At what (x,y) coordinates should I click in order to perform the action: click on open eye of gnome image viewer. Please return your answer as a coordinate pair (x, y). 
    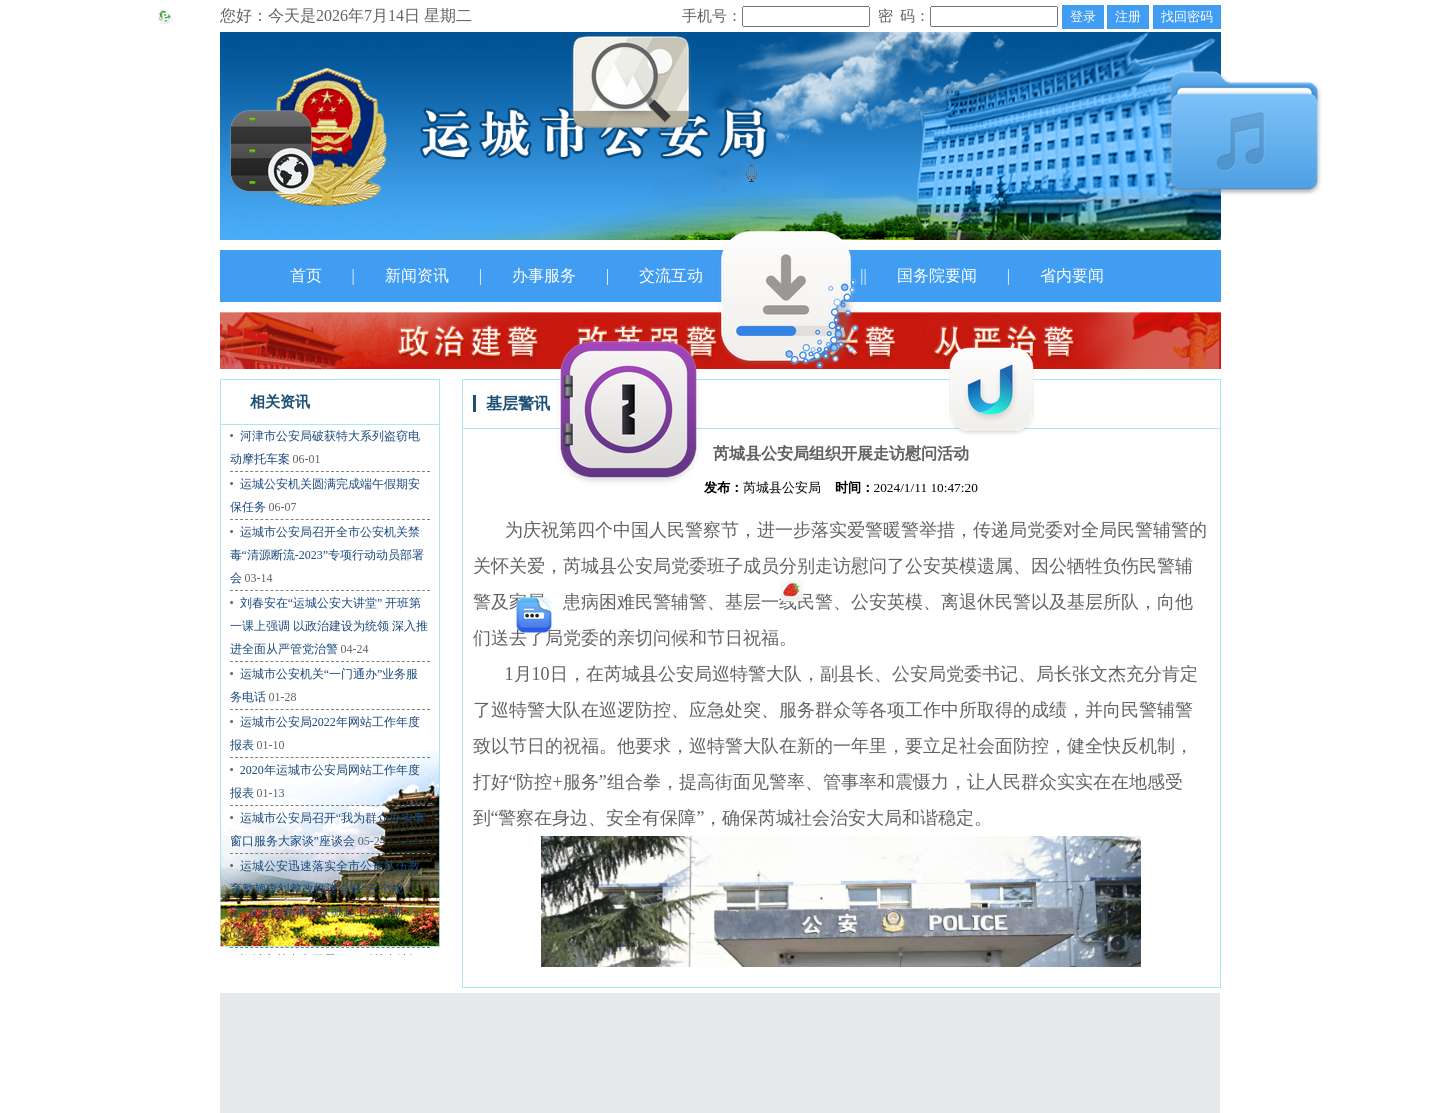
    Looking at the image, I should click on (631, 82).